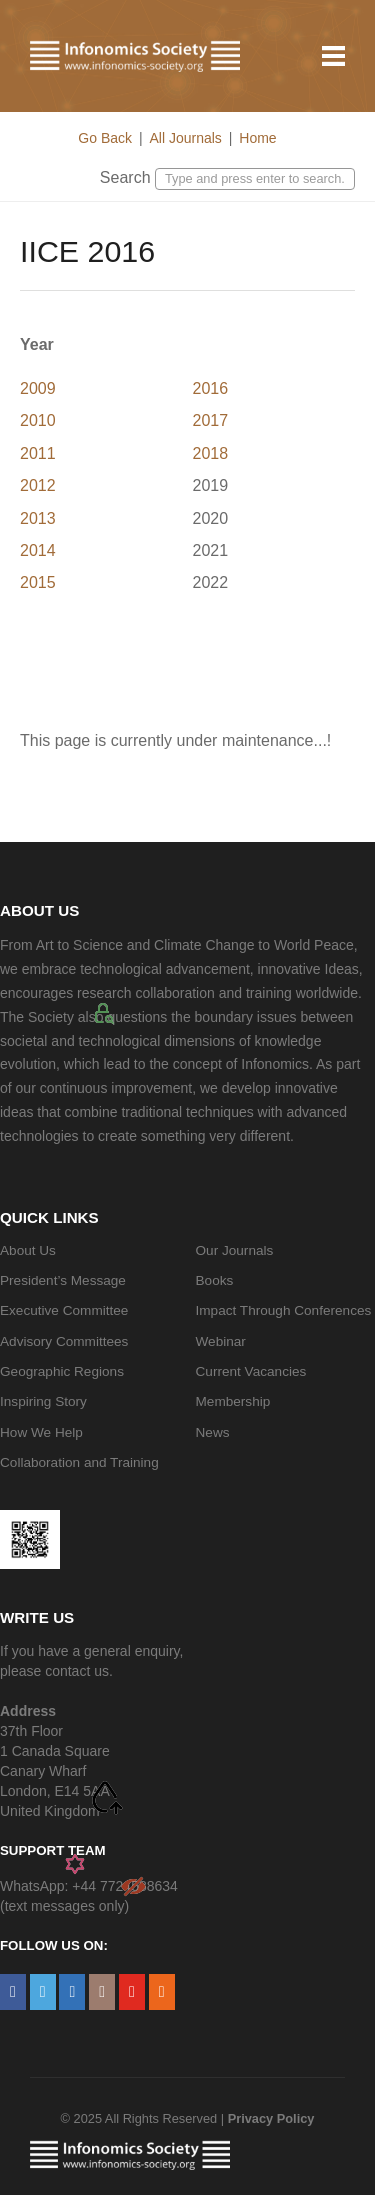 Image resolution: width=375 pixels, height=2195 pixels. Describe the element at coordinates (75, 1864) in the screenshot. I see `indicates jewish or kosher-related content` at that location.